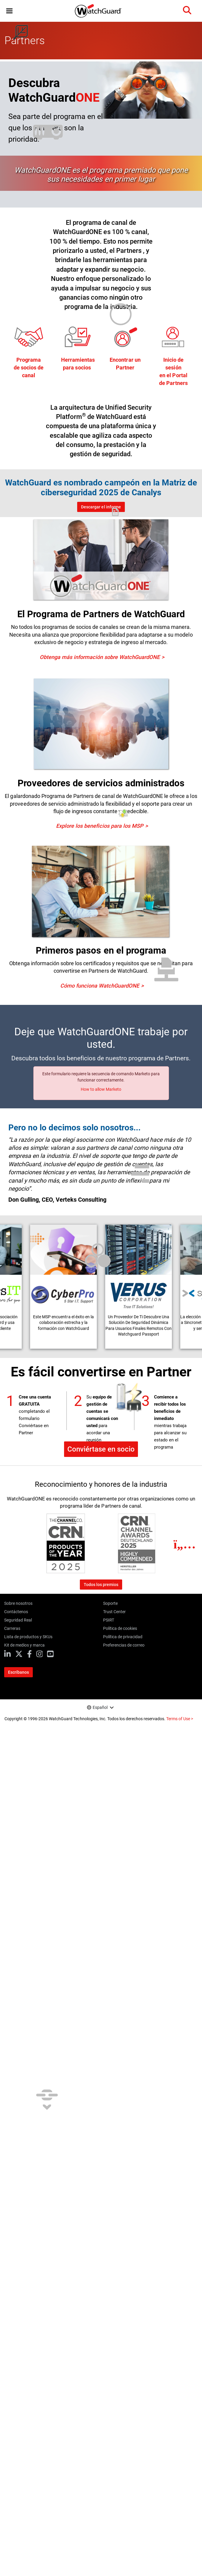 The image size is (202, 2576). Describe the element at coordinates (115, 512) in the screenshot. I see `open a document file` at that location.